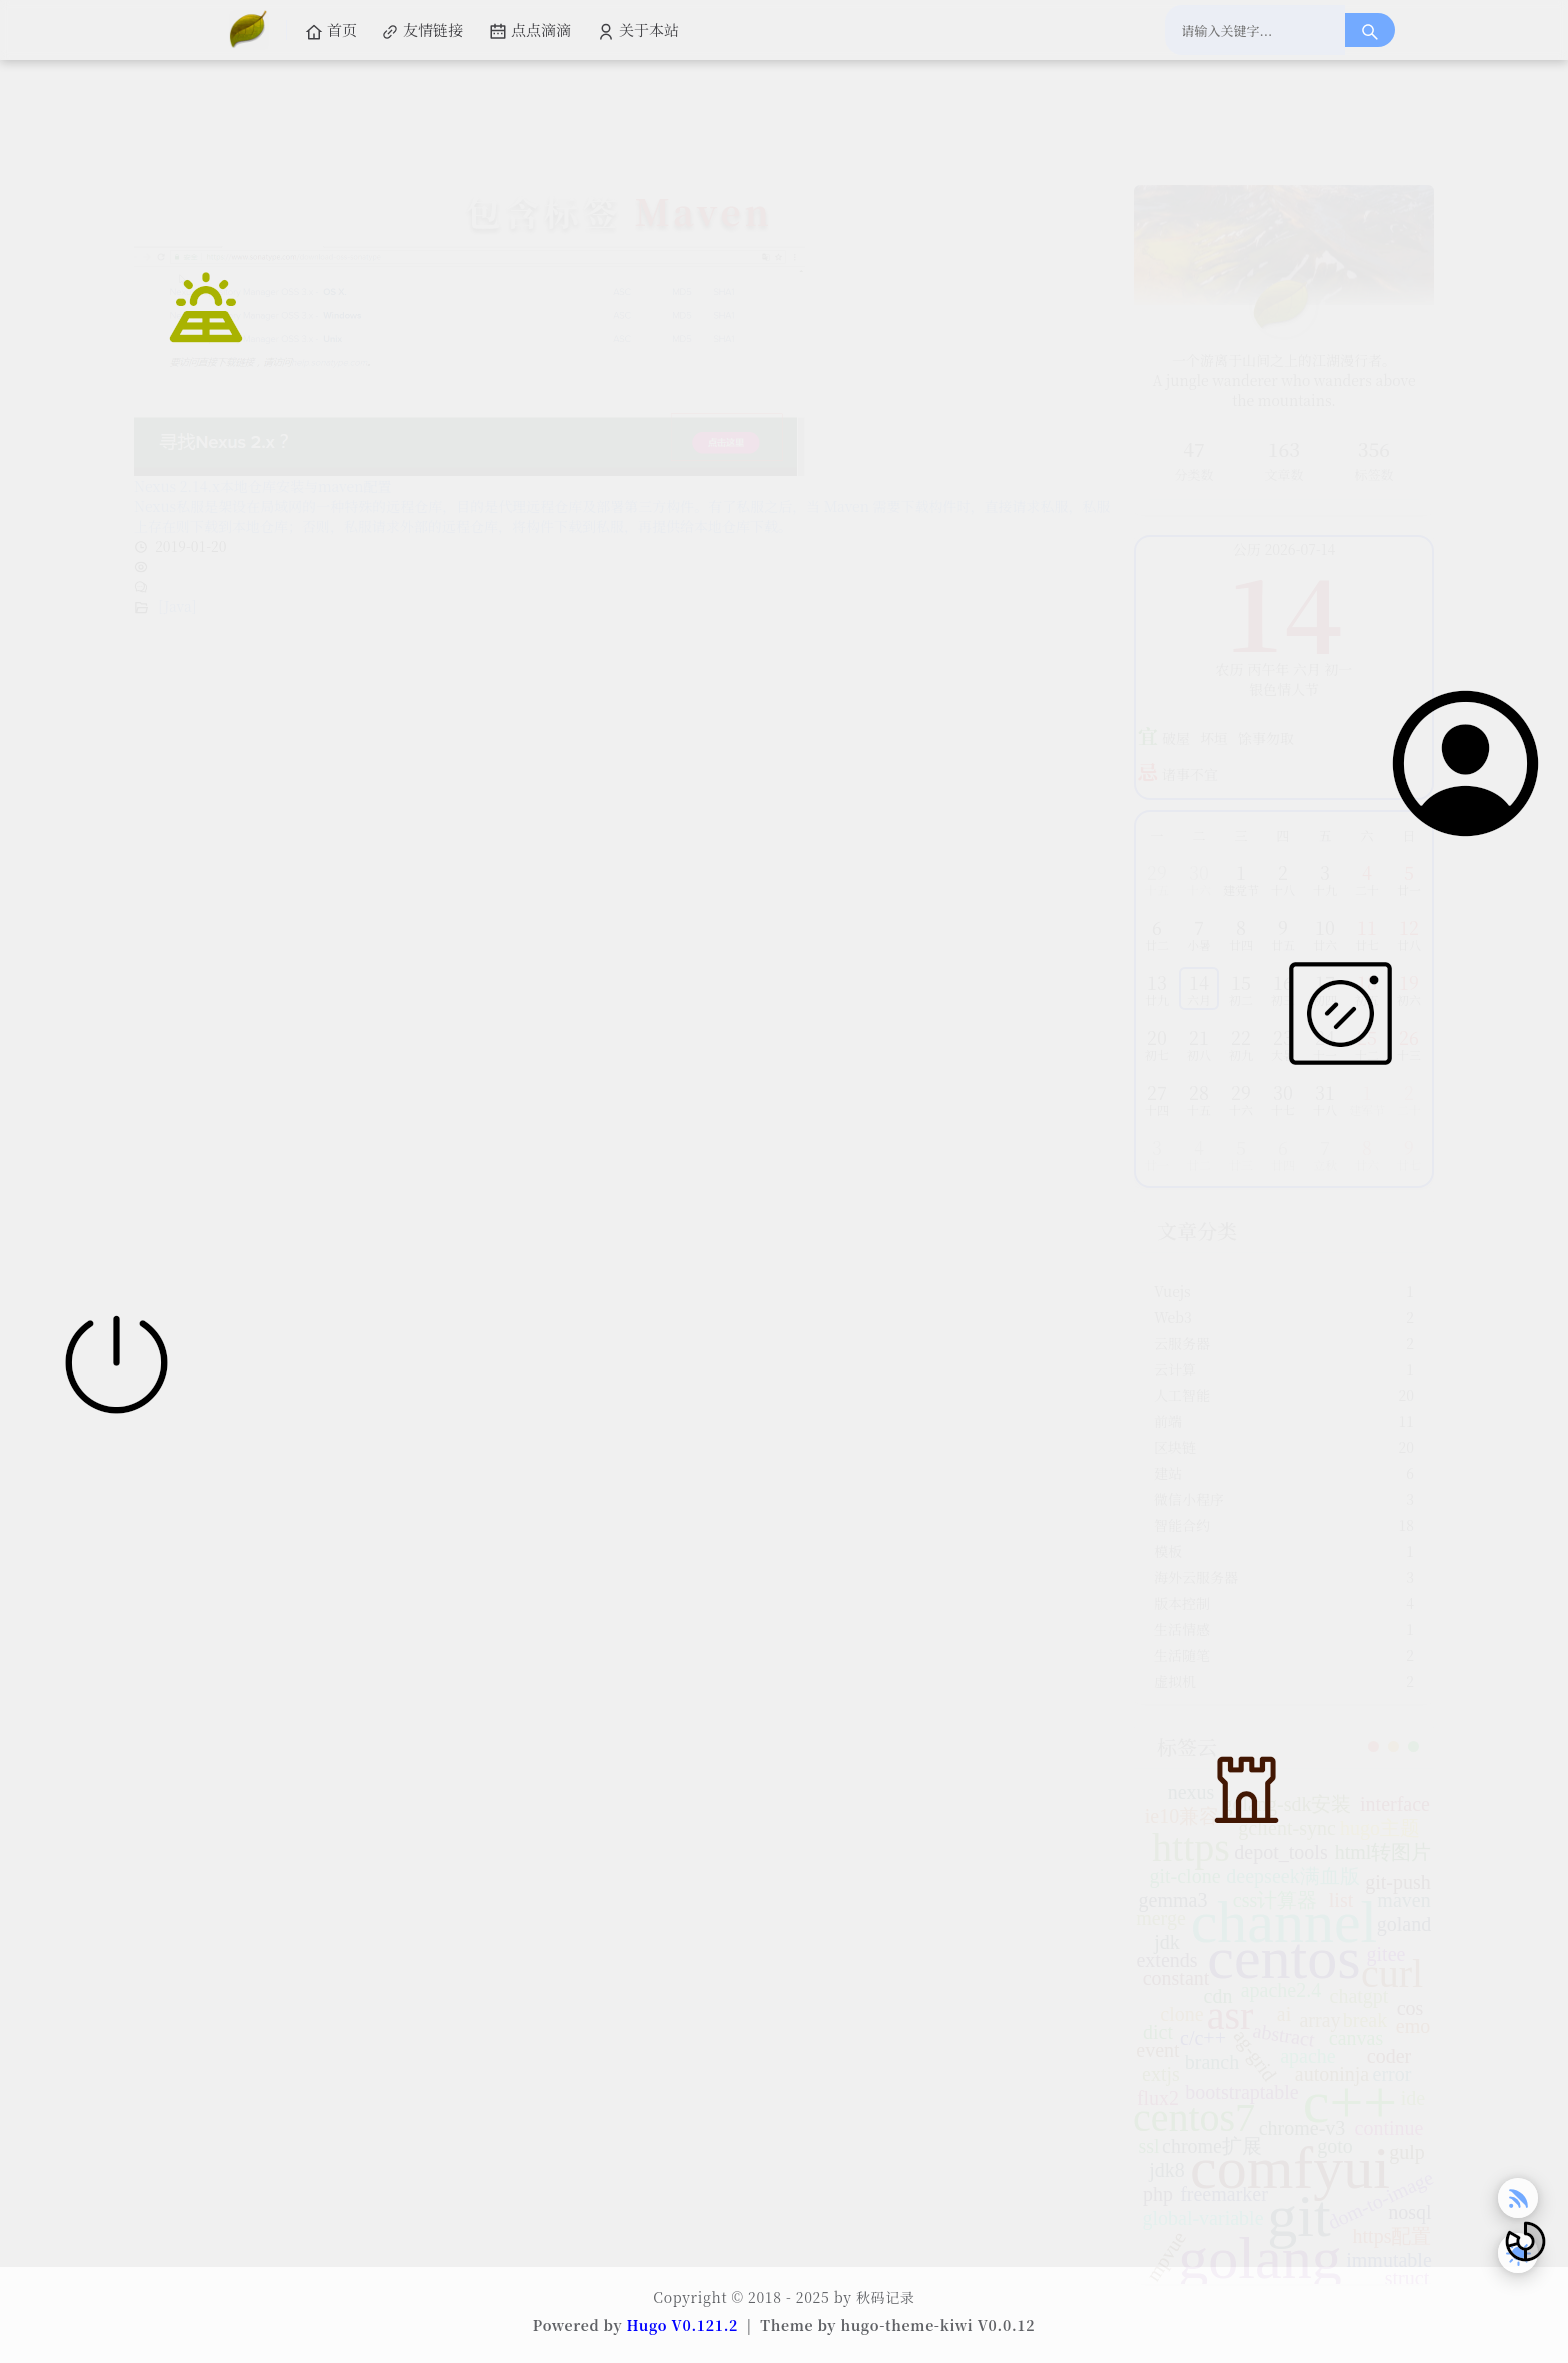  What do you see at coordinates (116, 1362) in the screenshot?
I see `turn off or shut down the device` at bounding box center [116, 1362].